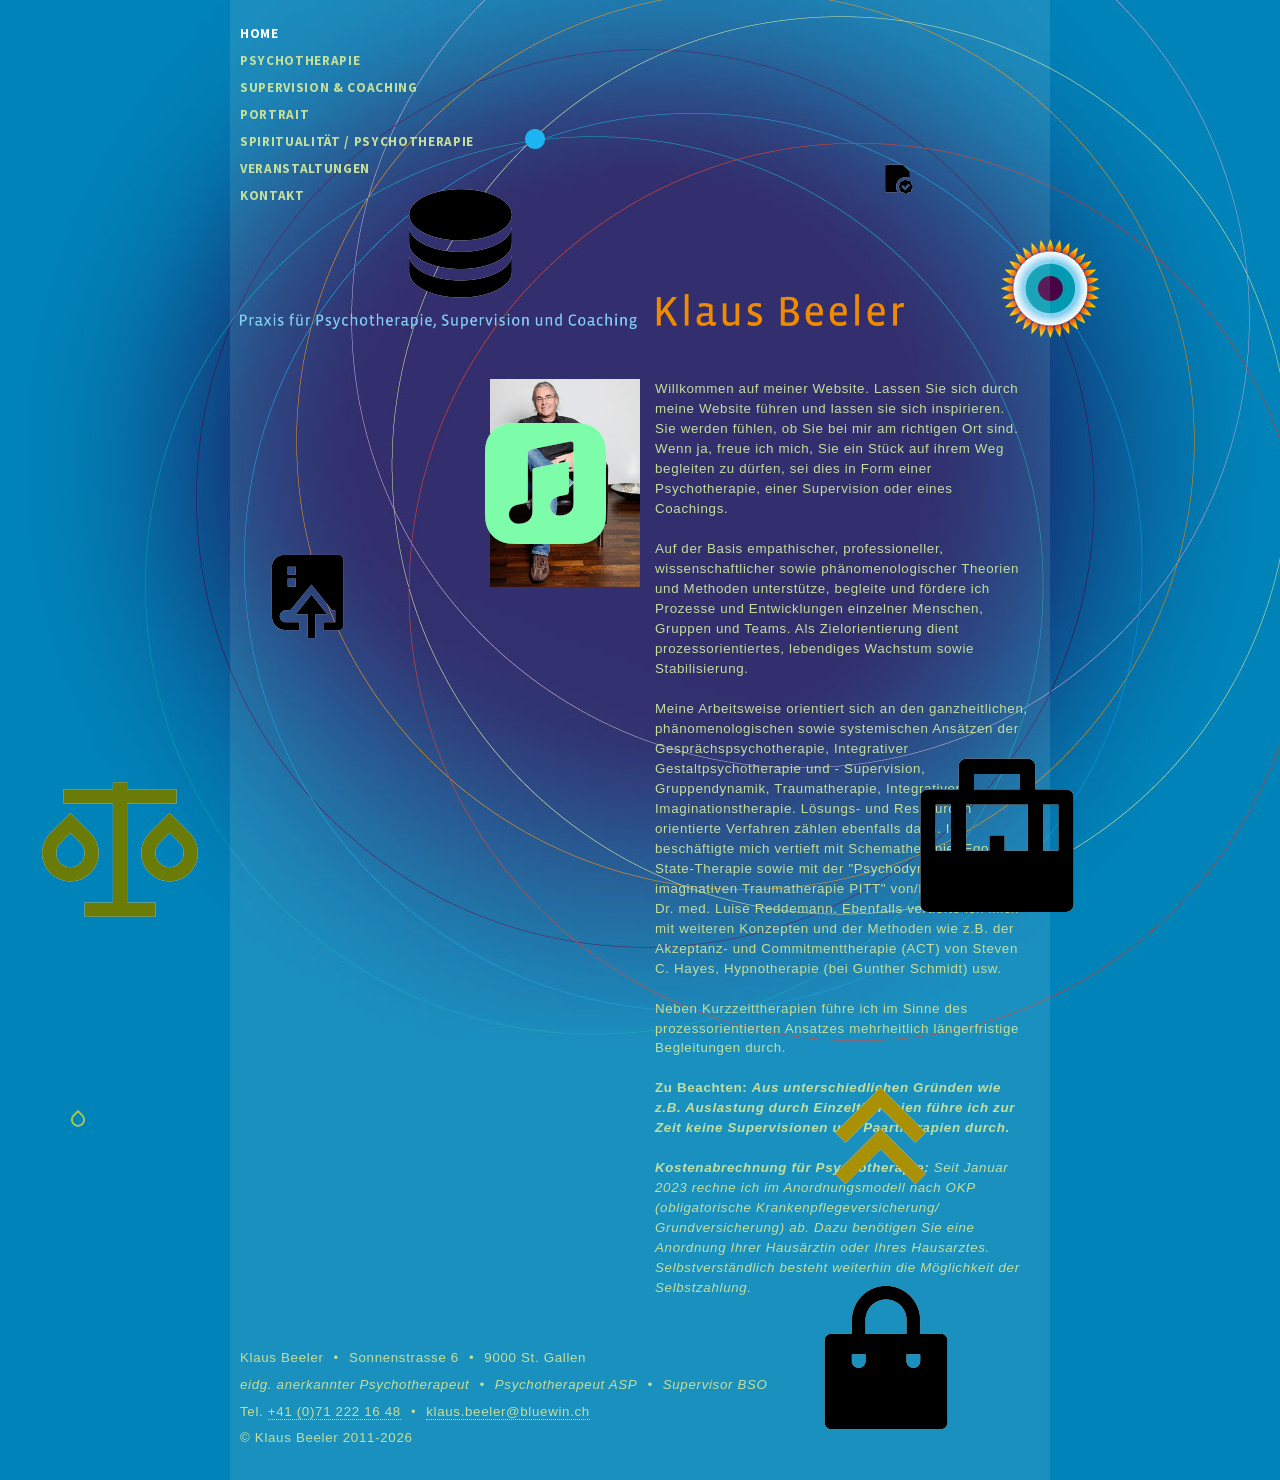 The height and width of the screenshot is (1480, 1280). I want to click on access database storage, so click(460, 240).